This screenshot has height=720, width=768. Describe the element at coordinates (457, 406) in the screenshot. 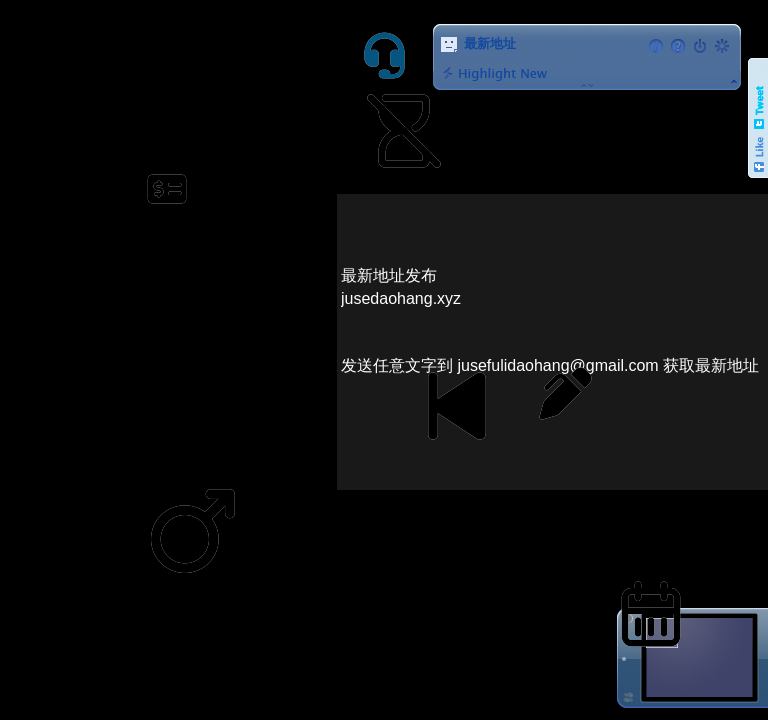

I see `skip to previous track` at that location.